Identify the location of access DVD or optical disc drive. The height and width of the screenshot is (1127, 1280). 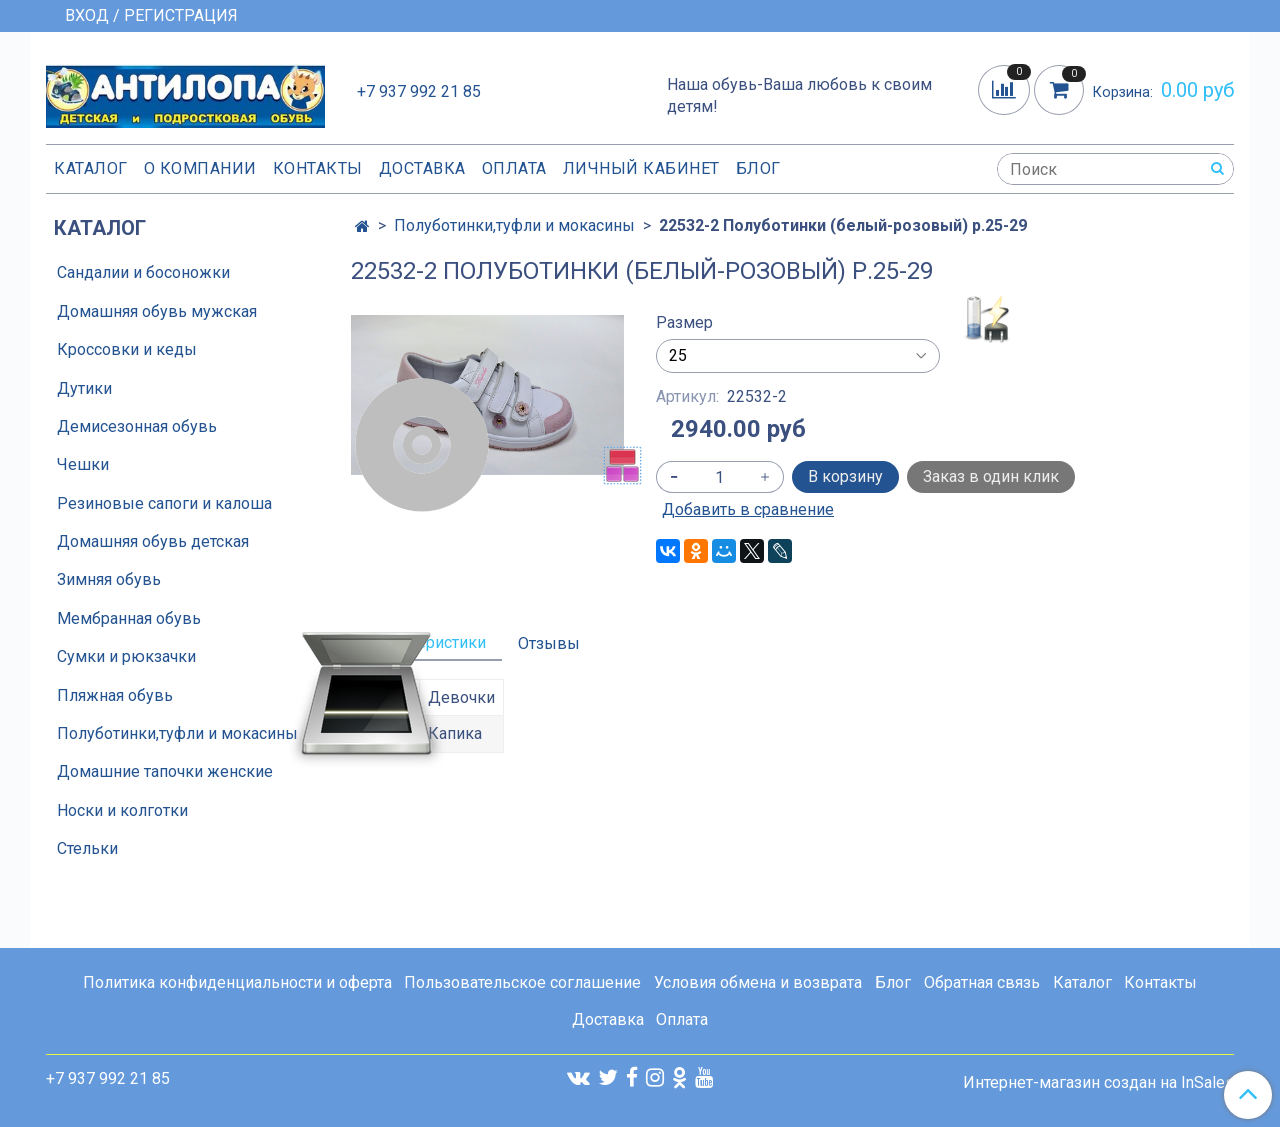
(422, 445).